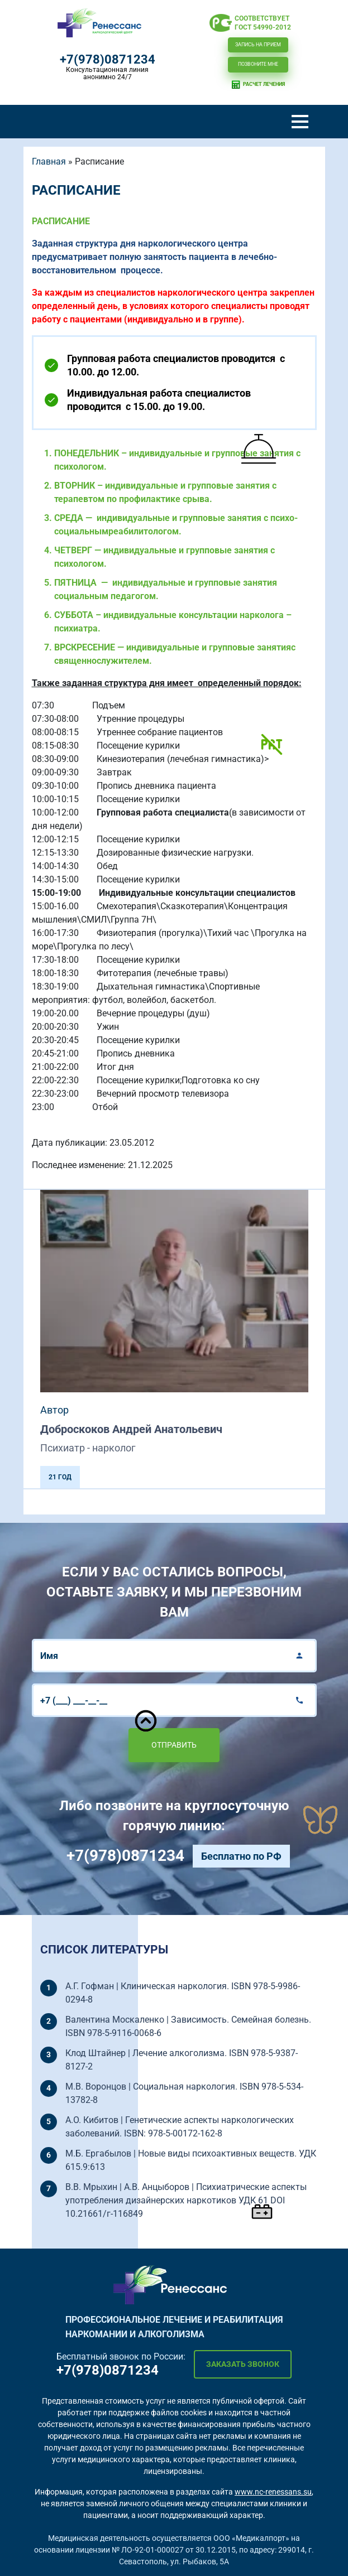  What do you see at coordinates (146, 1721) in the screenshot?
I see `scroll to top of page` at bounding box center [146, 1721].